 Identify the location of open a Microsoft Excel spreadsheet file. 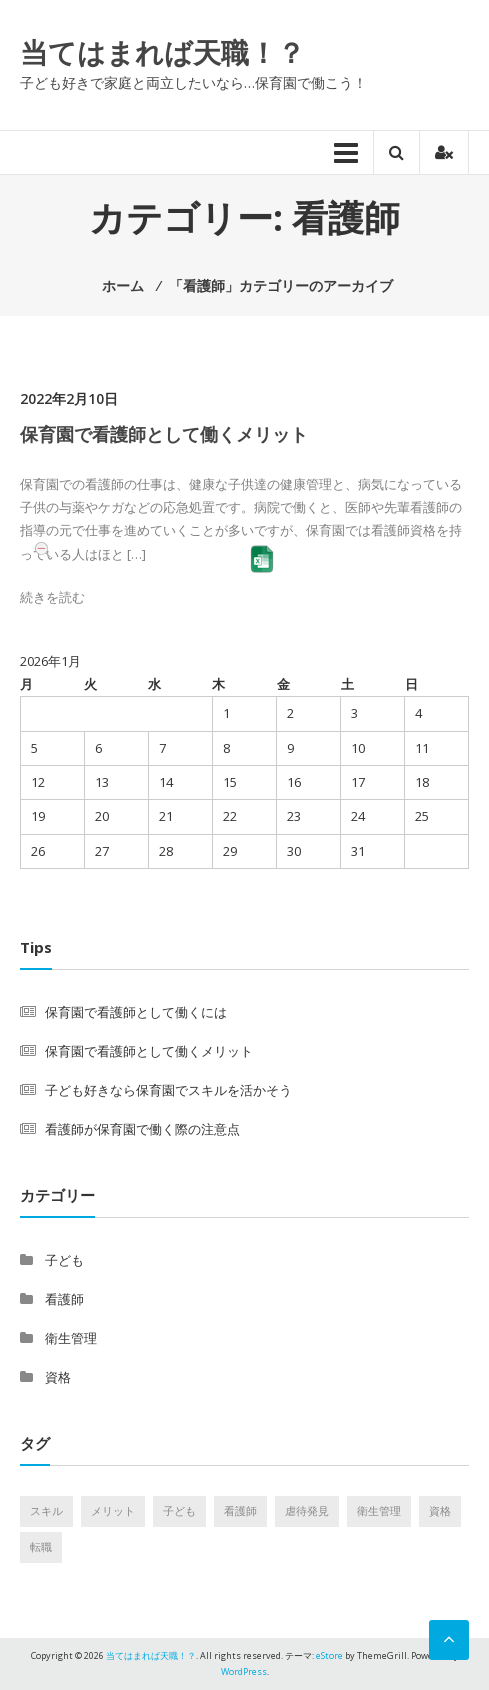
(262, 559).